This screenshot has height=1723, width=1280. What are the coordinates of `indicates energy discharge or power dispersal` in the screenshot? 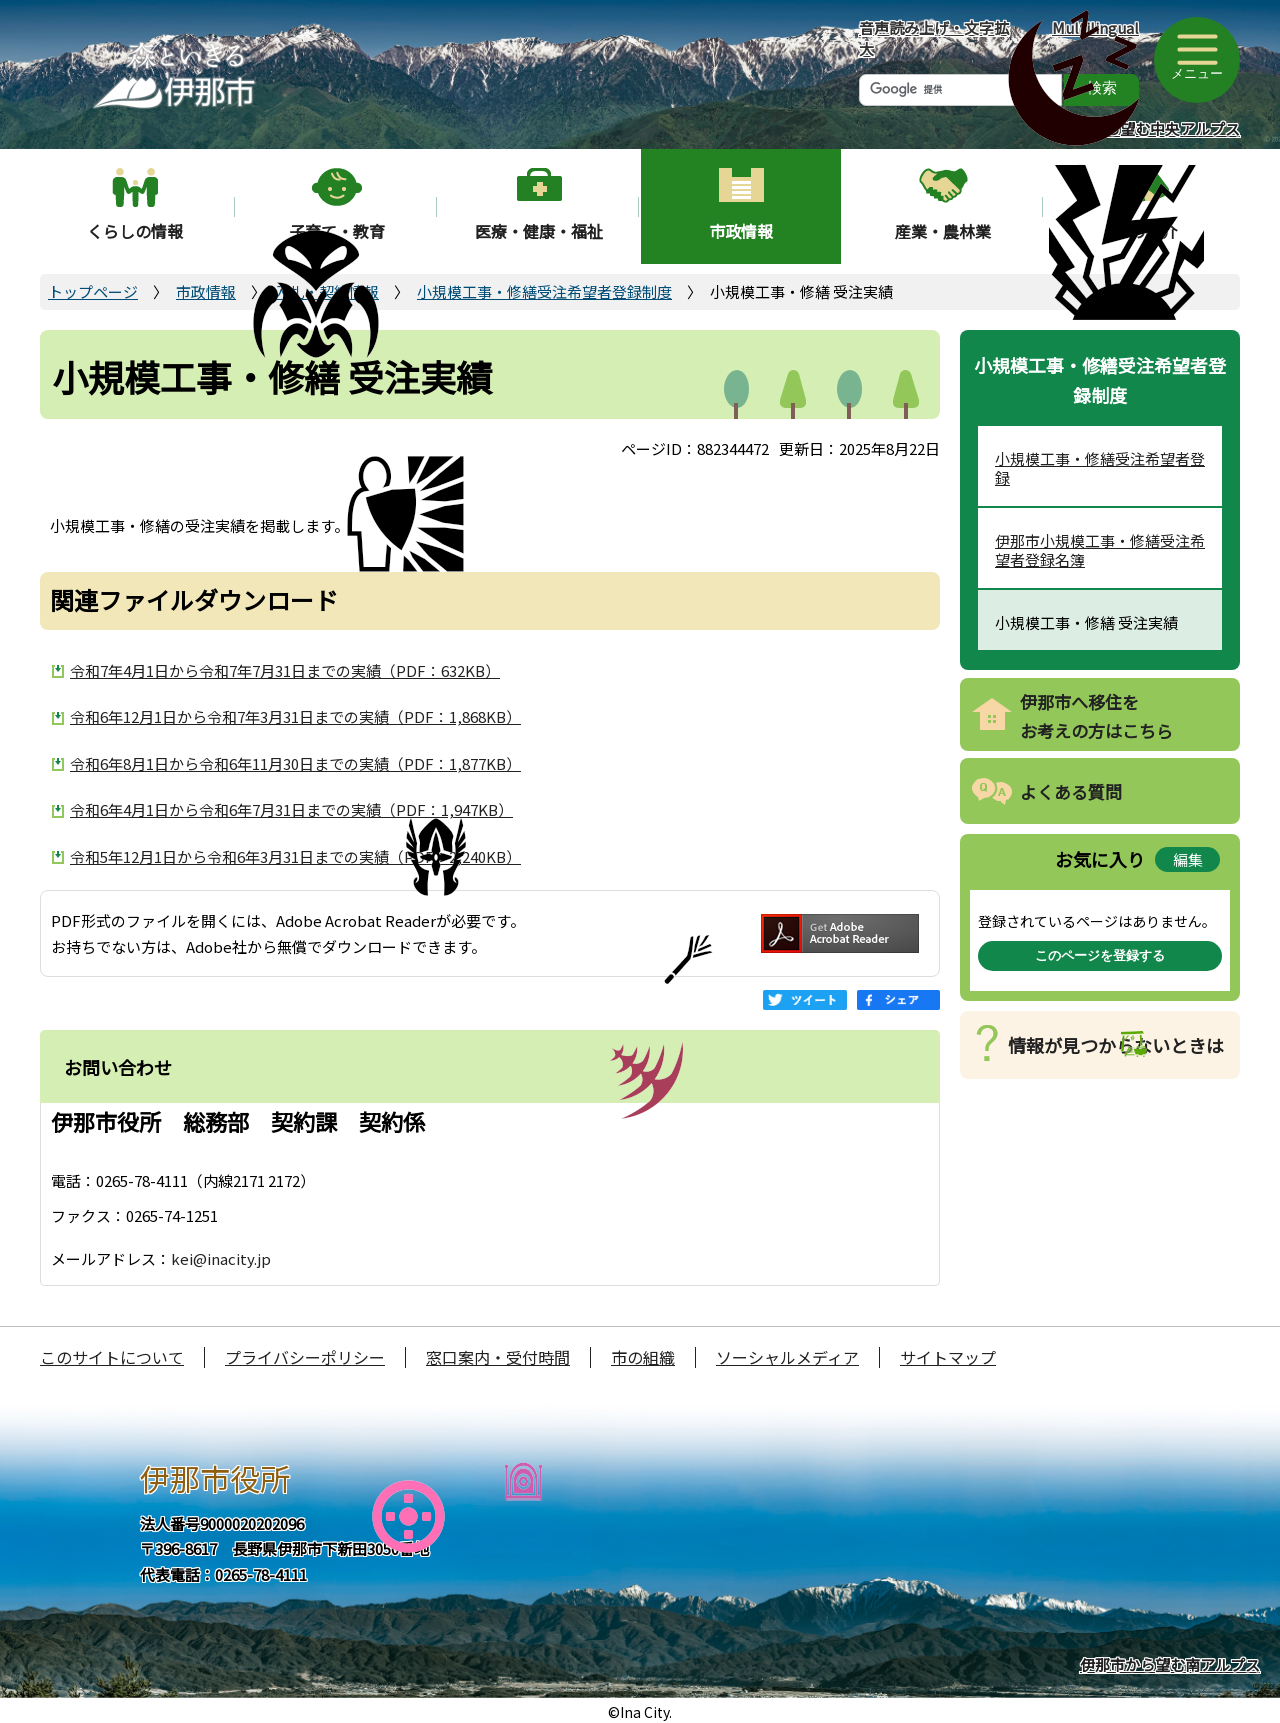 It's located at (1126, 242).